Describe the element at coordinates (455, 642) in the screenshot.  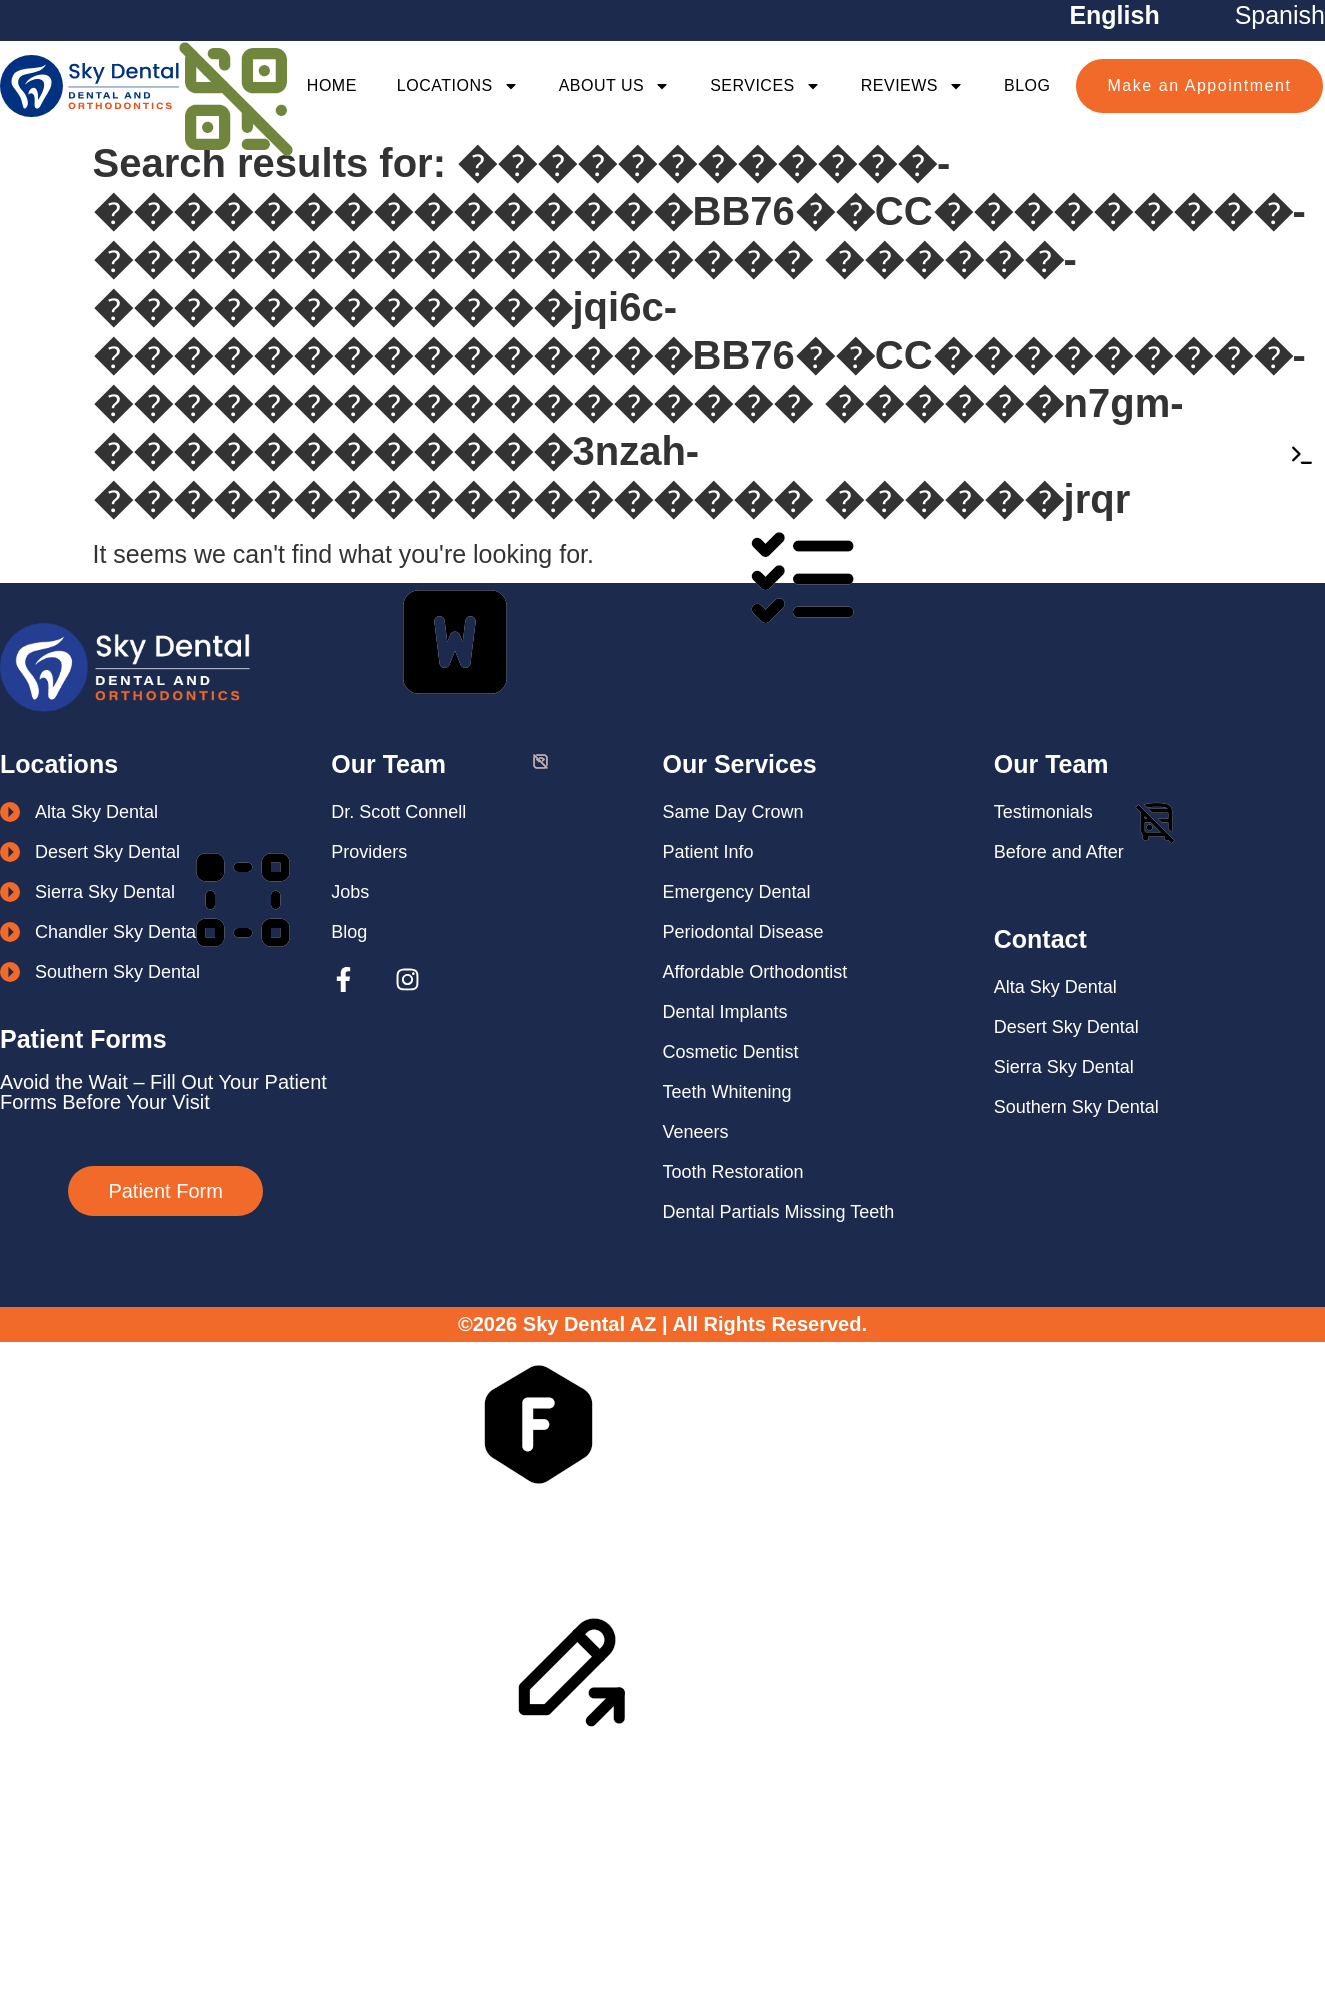
I see `open Wikipedia or wiki-related content` at that location.